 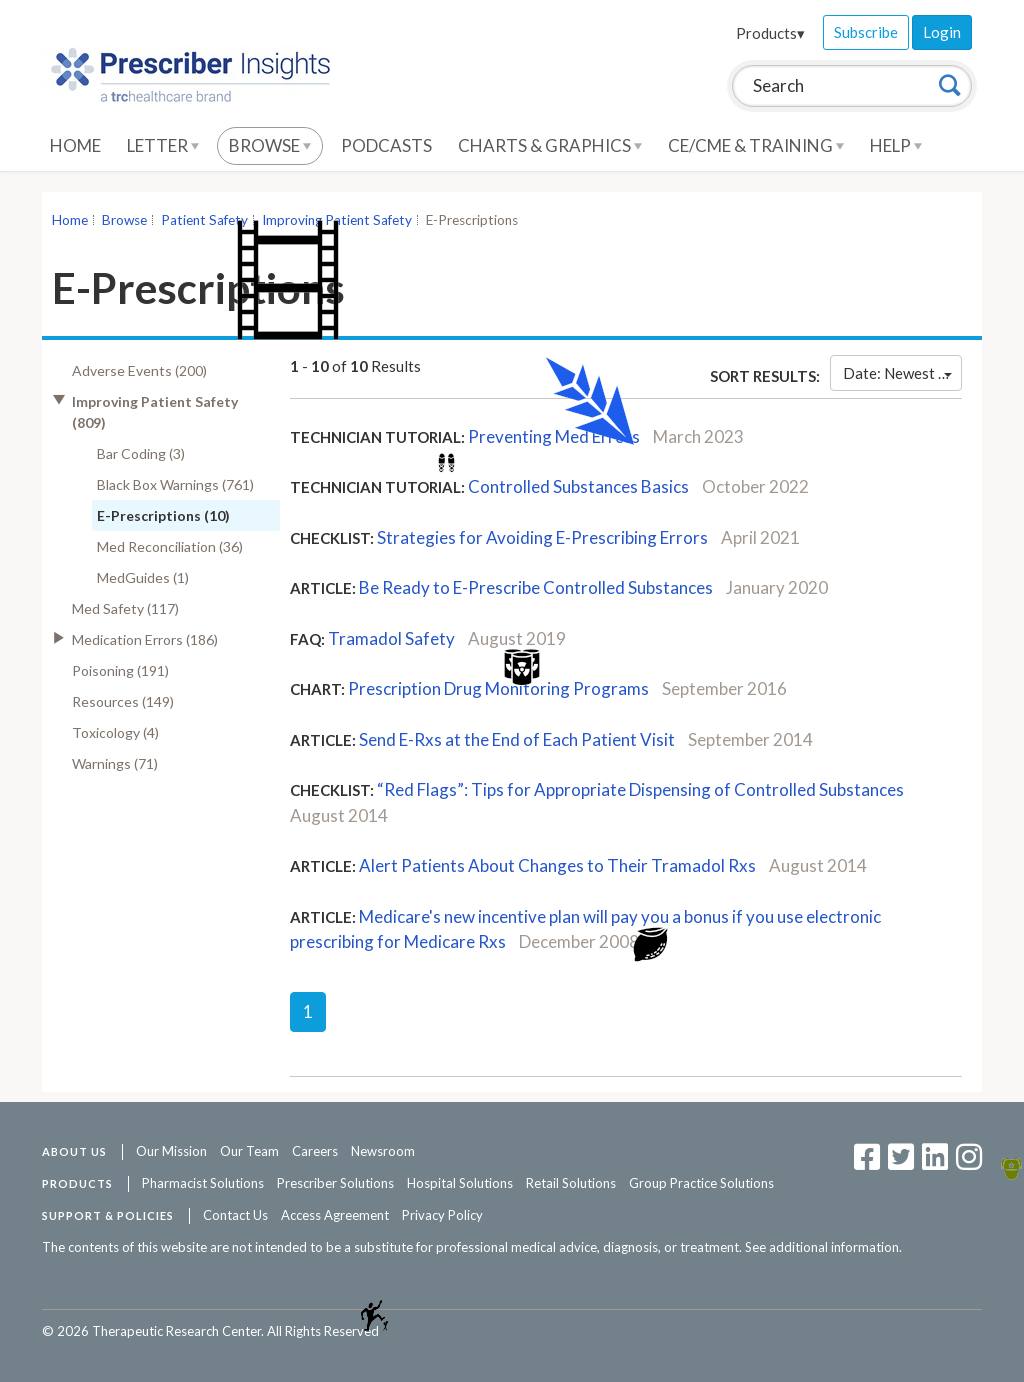 What do you see at coordinates (1011, 1168) in the screenshot?
I see `select Russian-style winter hat accessory` at bounding box center [1011, 1168].